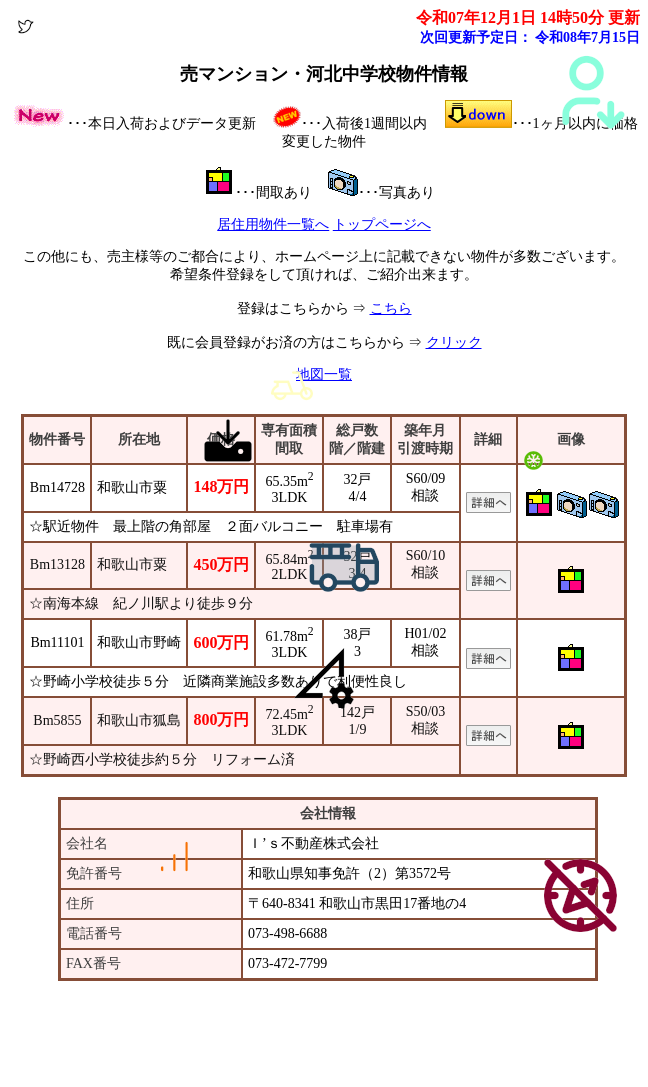  What do you see at coordinates (533, 460) in the screenshot?
I see `toggle cooling or air conditioning mode` at bounding box center [533, 460].